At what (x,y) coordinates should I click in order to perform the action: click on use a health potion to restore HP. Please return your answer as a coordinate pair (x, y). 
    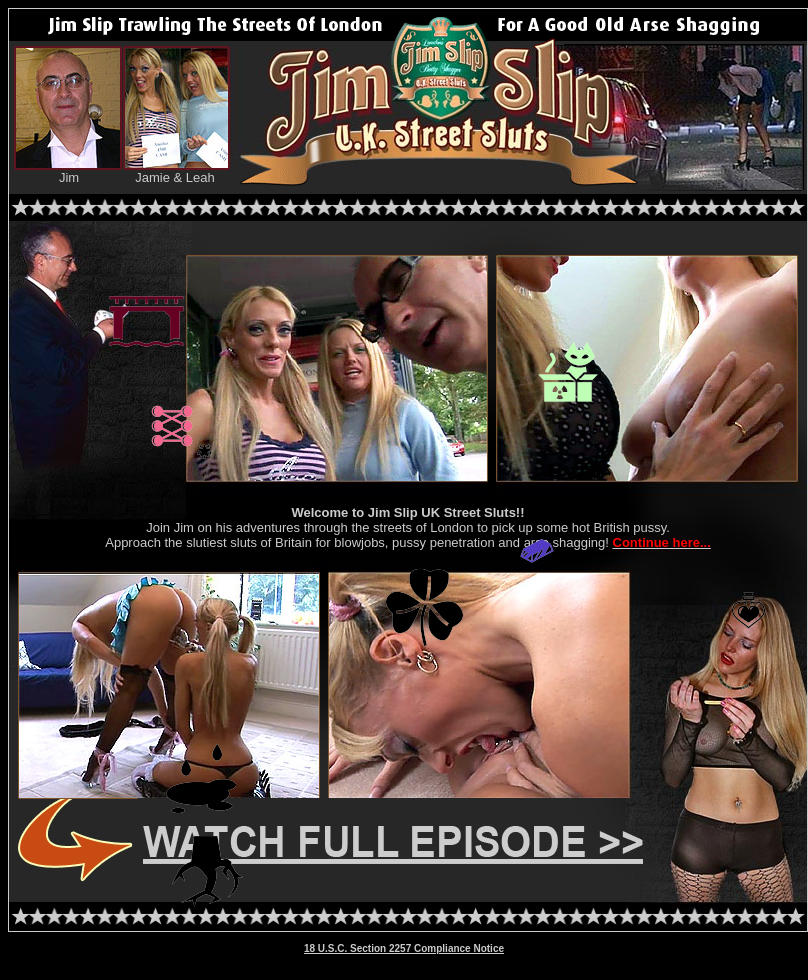
    Looking at the image, I should click on (748, 610).